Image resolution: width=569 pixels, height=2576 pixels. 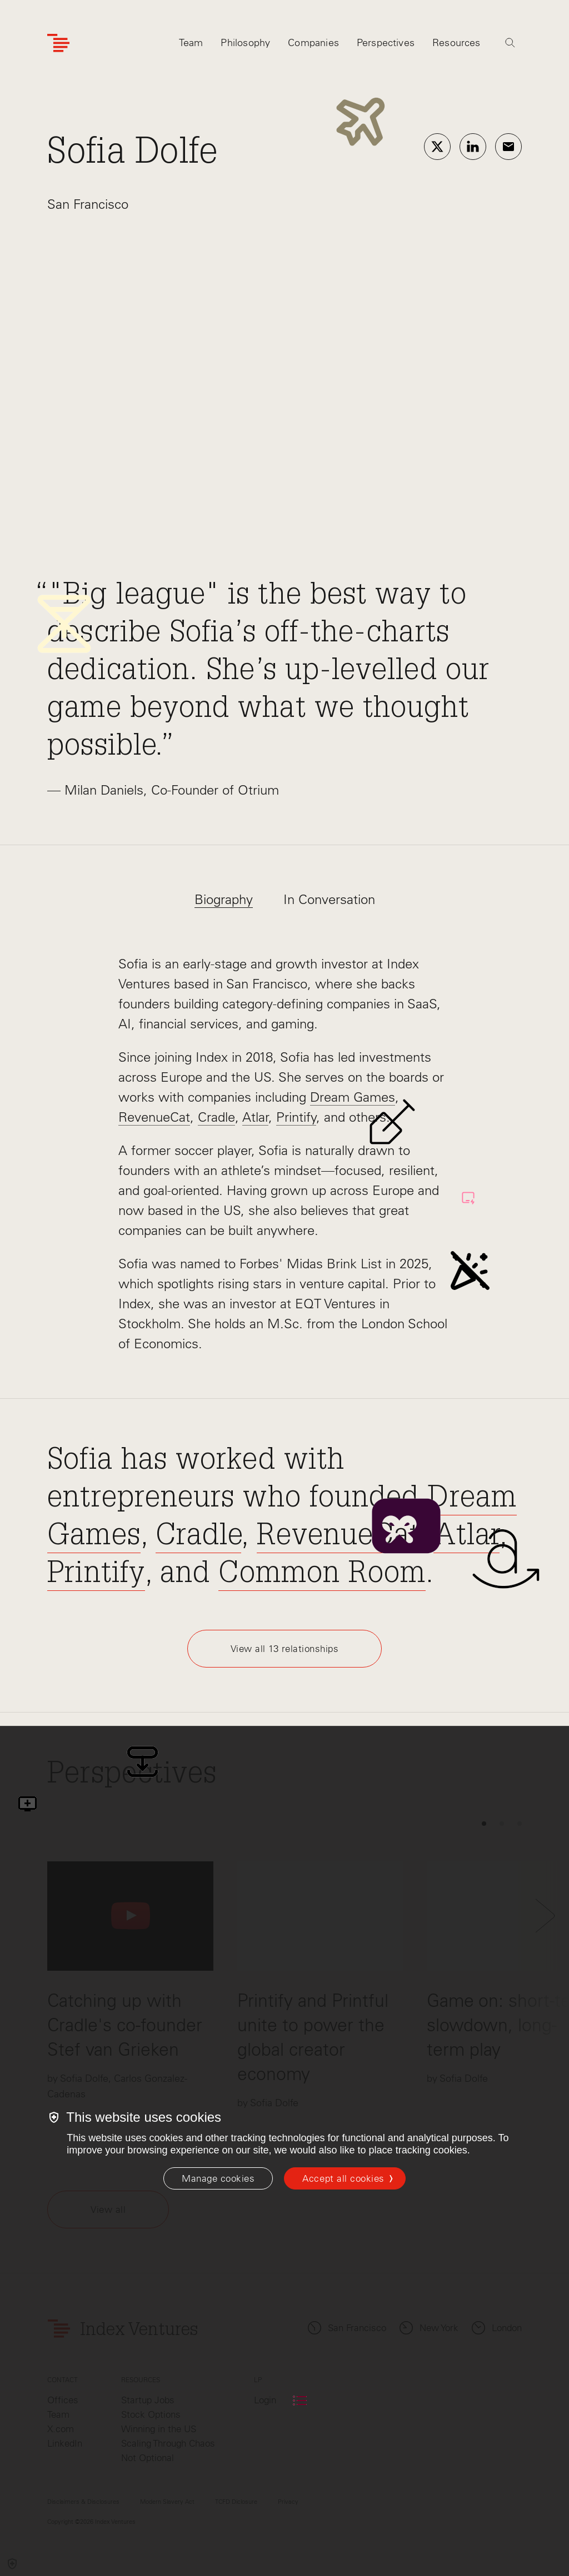 I want to click on enable airplane mode, so click(x=361, y=120).